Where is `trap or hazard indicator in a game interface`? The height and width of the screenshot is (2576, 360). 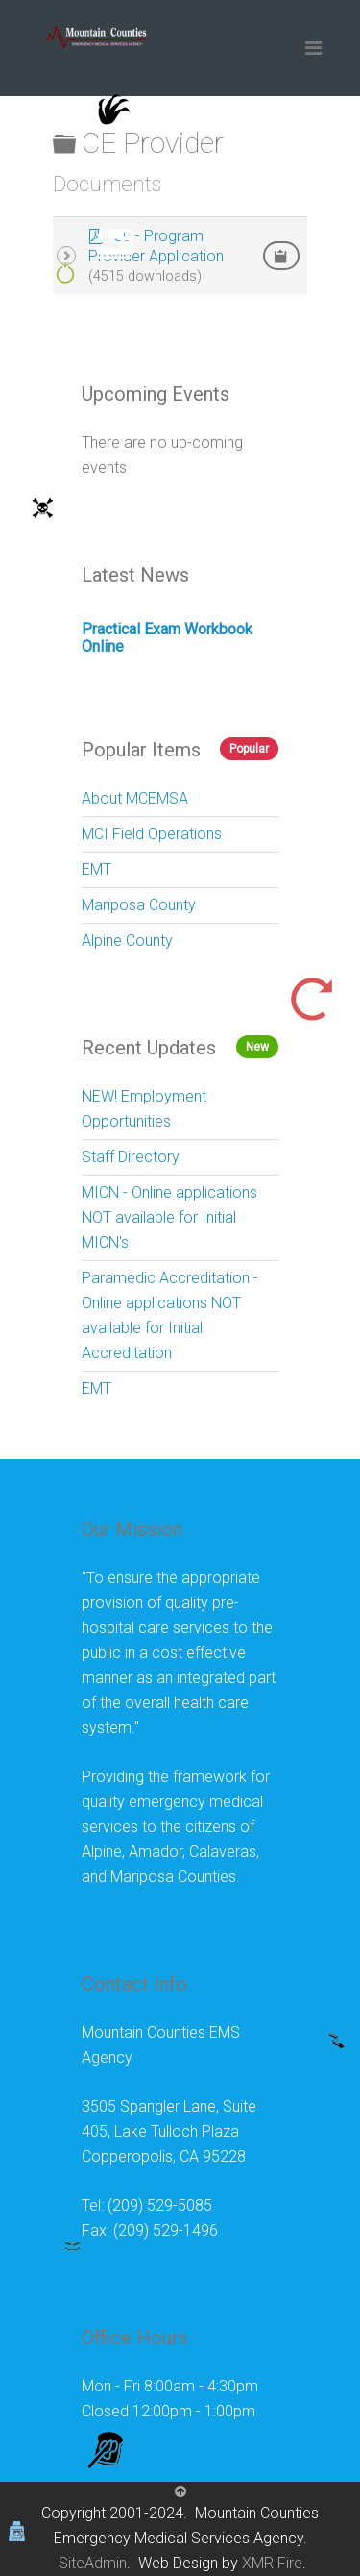
trap or hazard indicator in a game interface is located at coordinates (72, 2243).